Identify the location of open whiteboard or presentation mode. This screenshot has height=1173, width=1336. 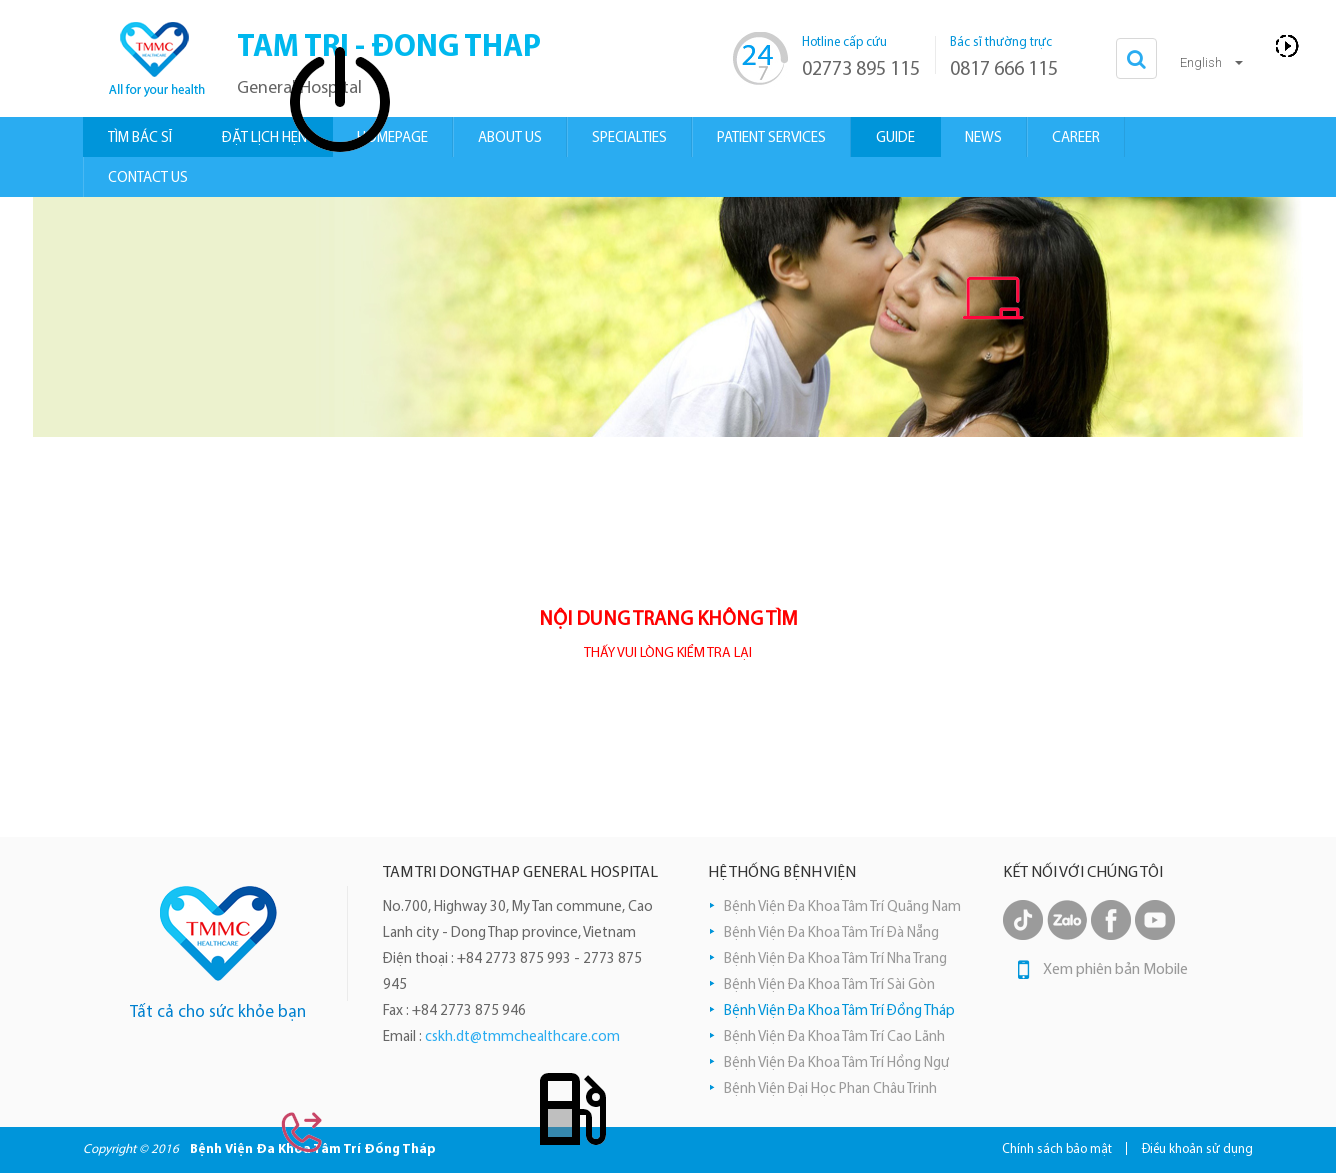
(993, 299).